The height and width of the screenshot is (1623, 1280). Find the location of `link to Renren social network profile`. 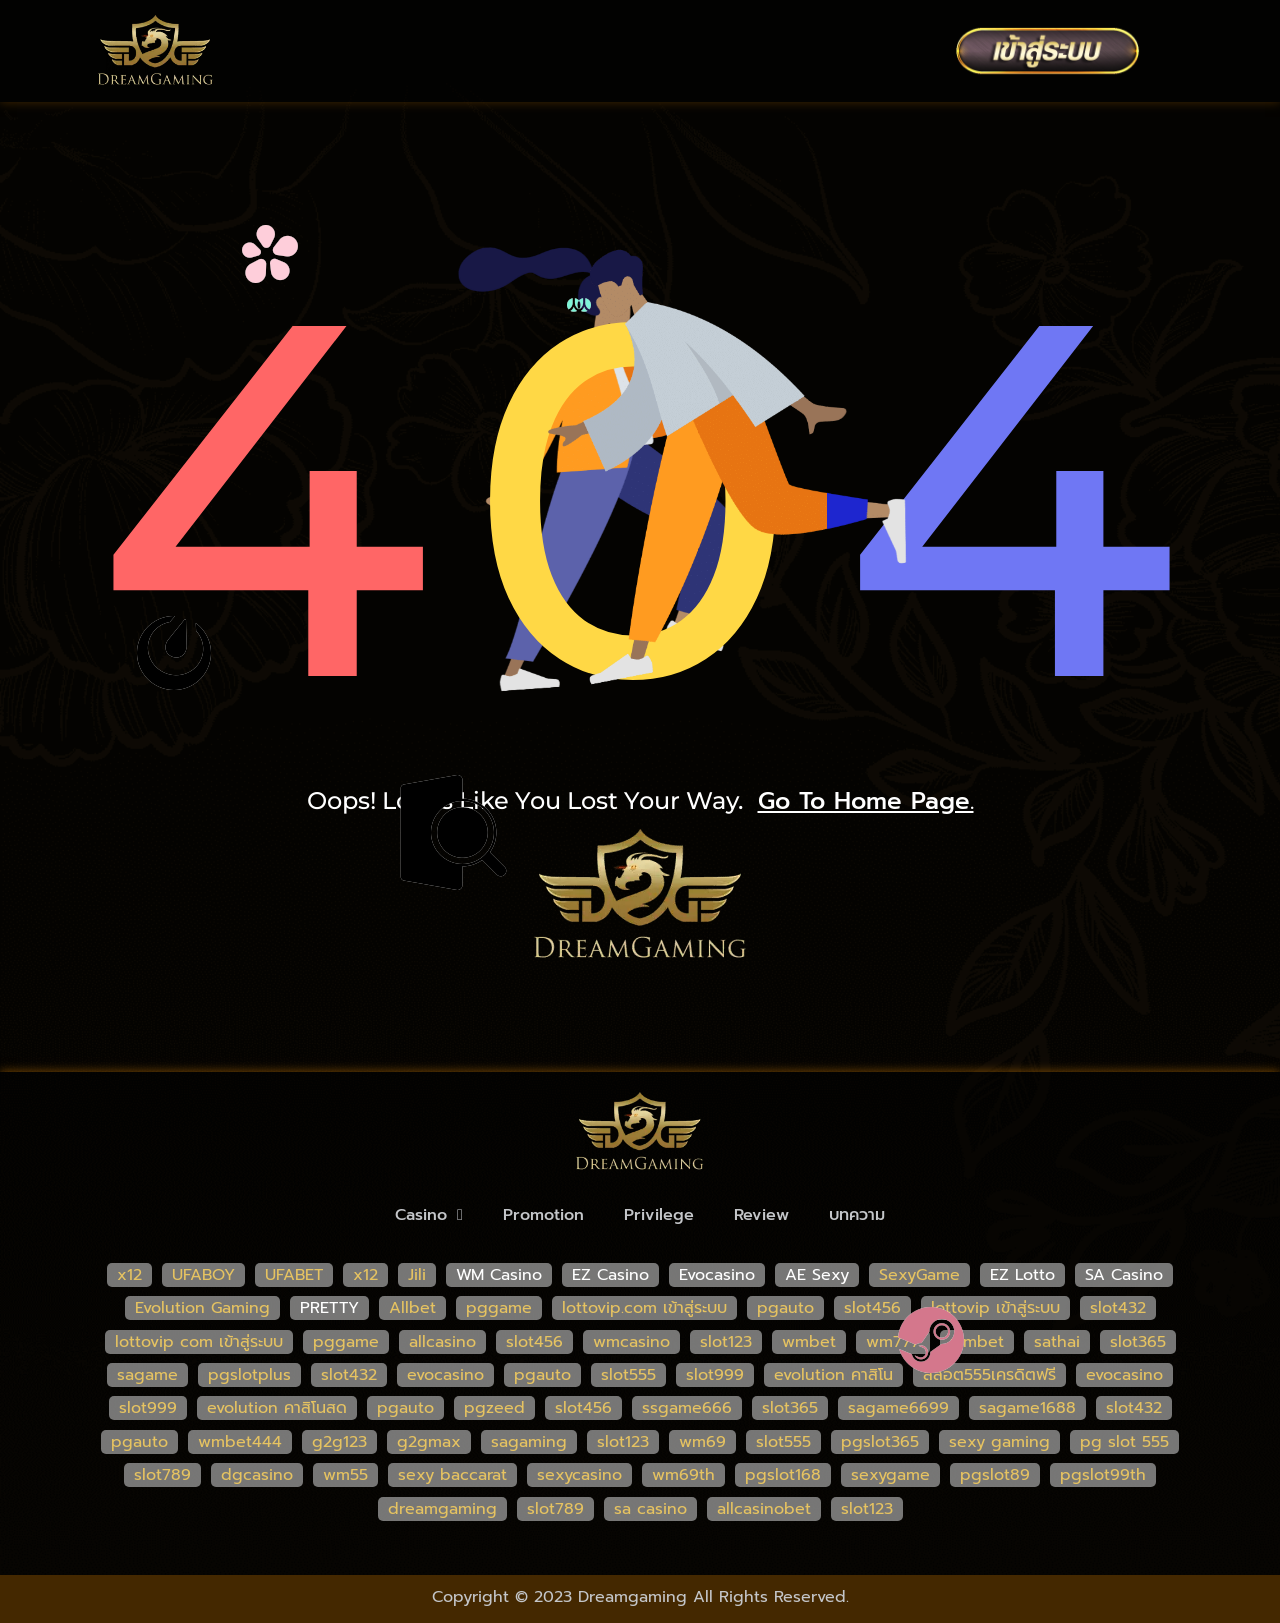

link to Renren social network profile is located at coordinates (579, 305).